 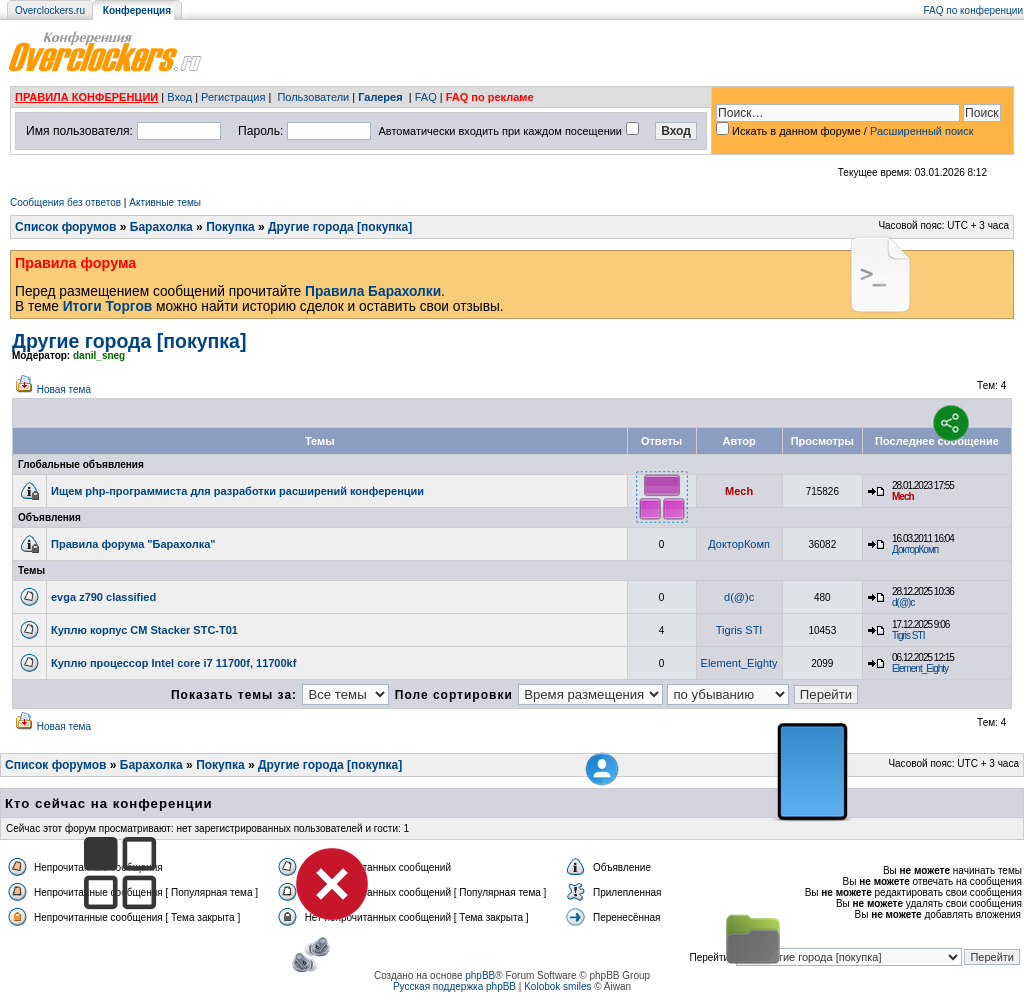 What do you see at coordinates (332, 884) in the screenshot?
I see `stop or cancel the current action` at bounding box center [332, 884].